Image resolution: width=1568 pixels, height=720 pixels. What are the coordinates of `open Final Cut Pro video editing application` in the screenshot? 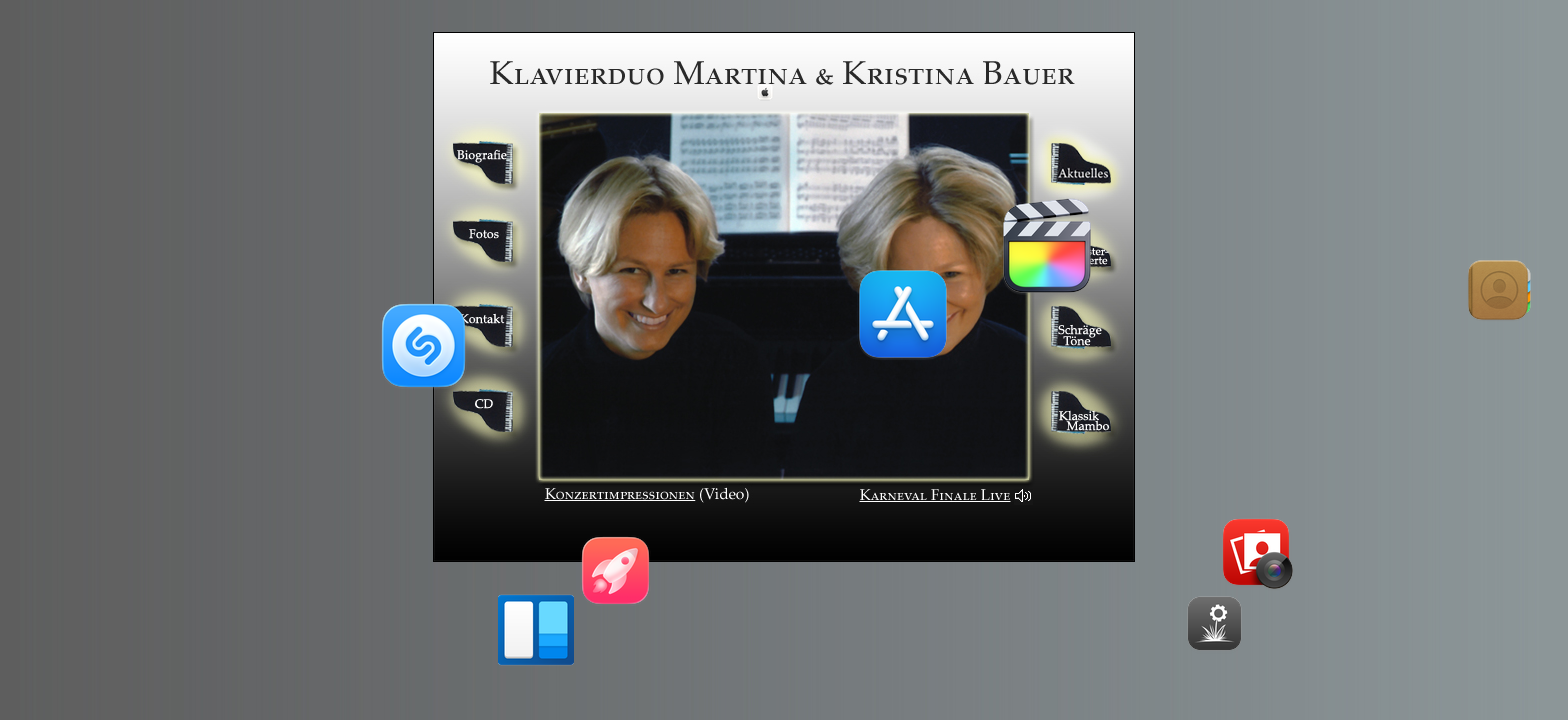 It's located at (1047, 249).